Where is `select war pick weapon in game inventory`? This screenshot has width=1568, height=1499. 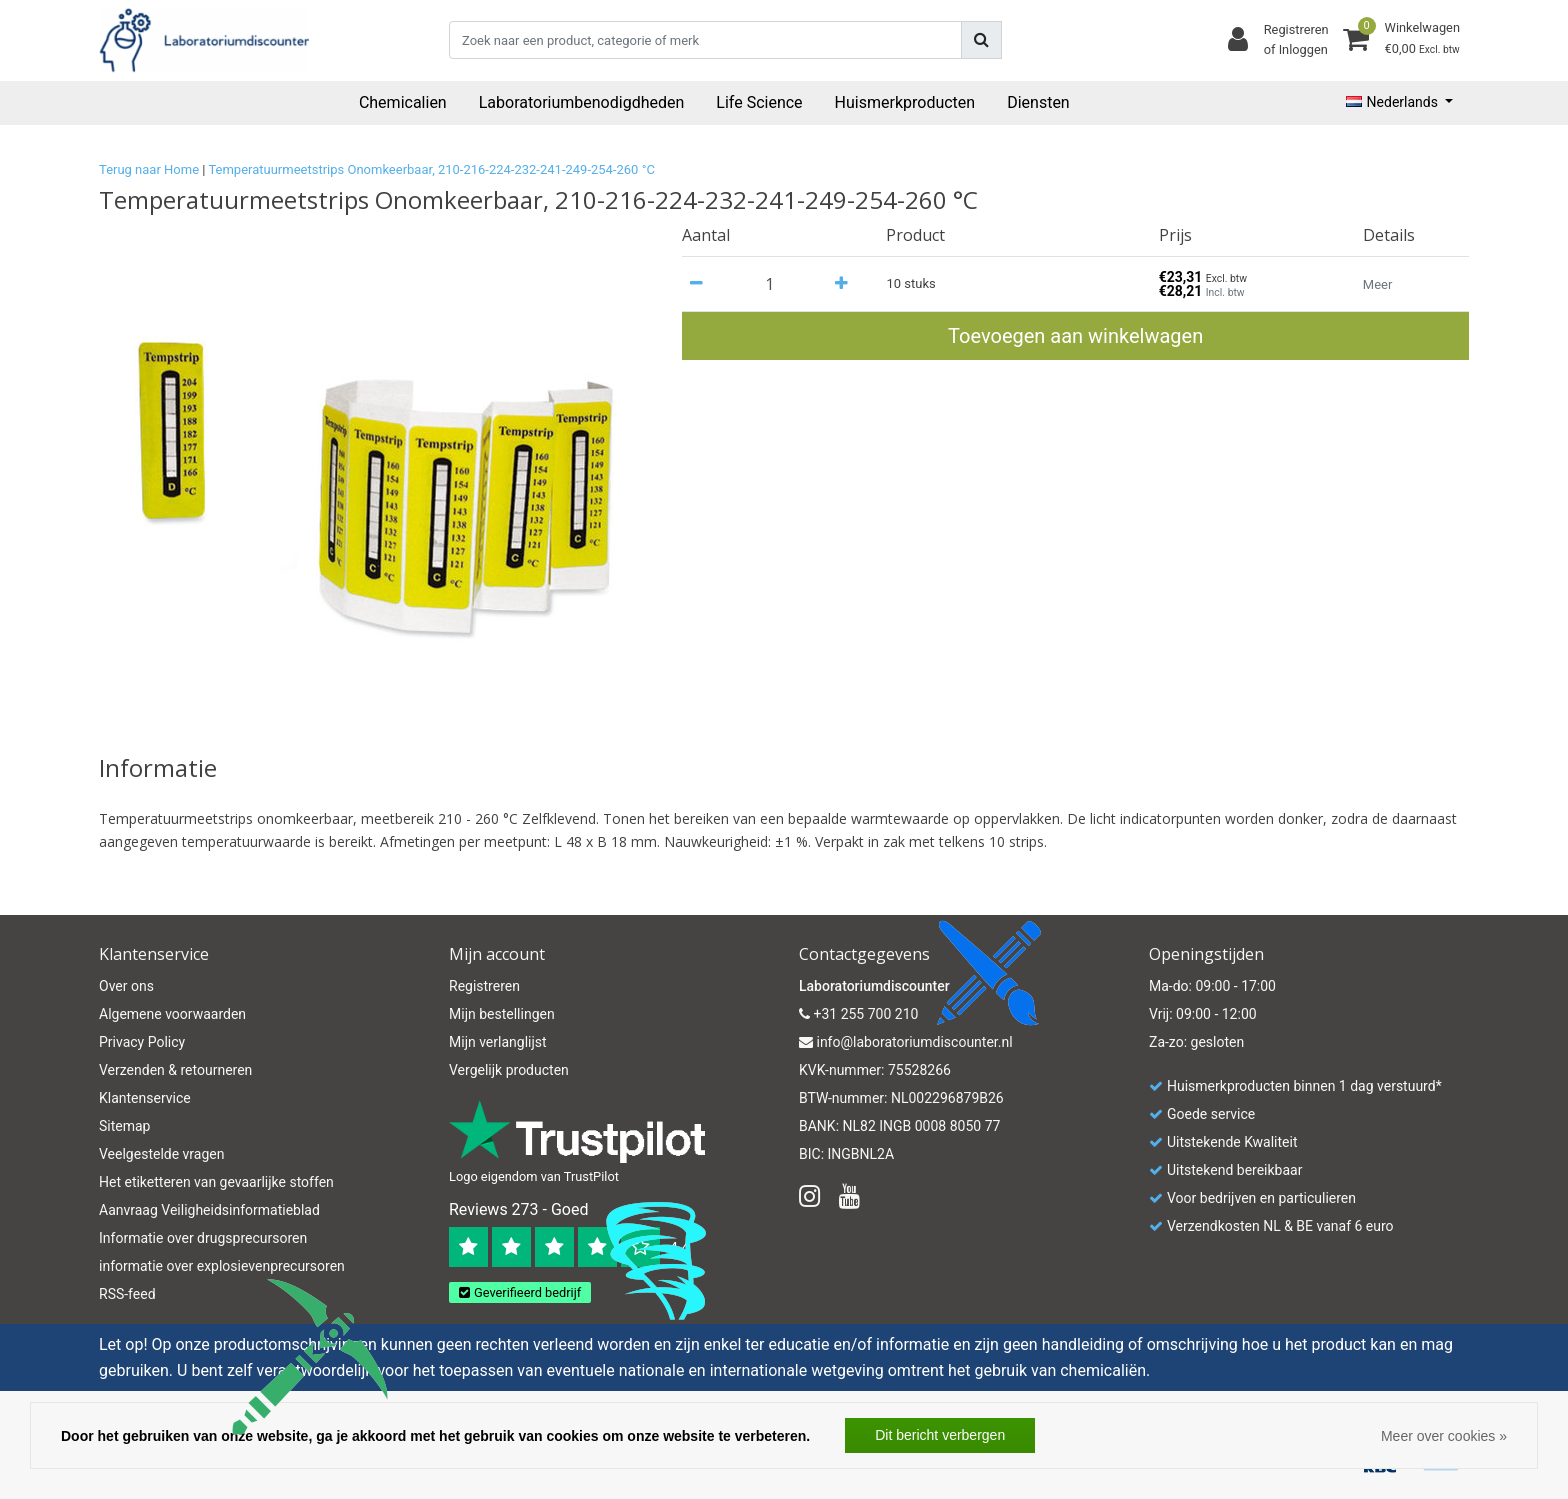 select war pick weapon in game inventory is located at coordinates (310, 1357).